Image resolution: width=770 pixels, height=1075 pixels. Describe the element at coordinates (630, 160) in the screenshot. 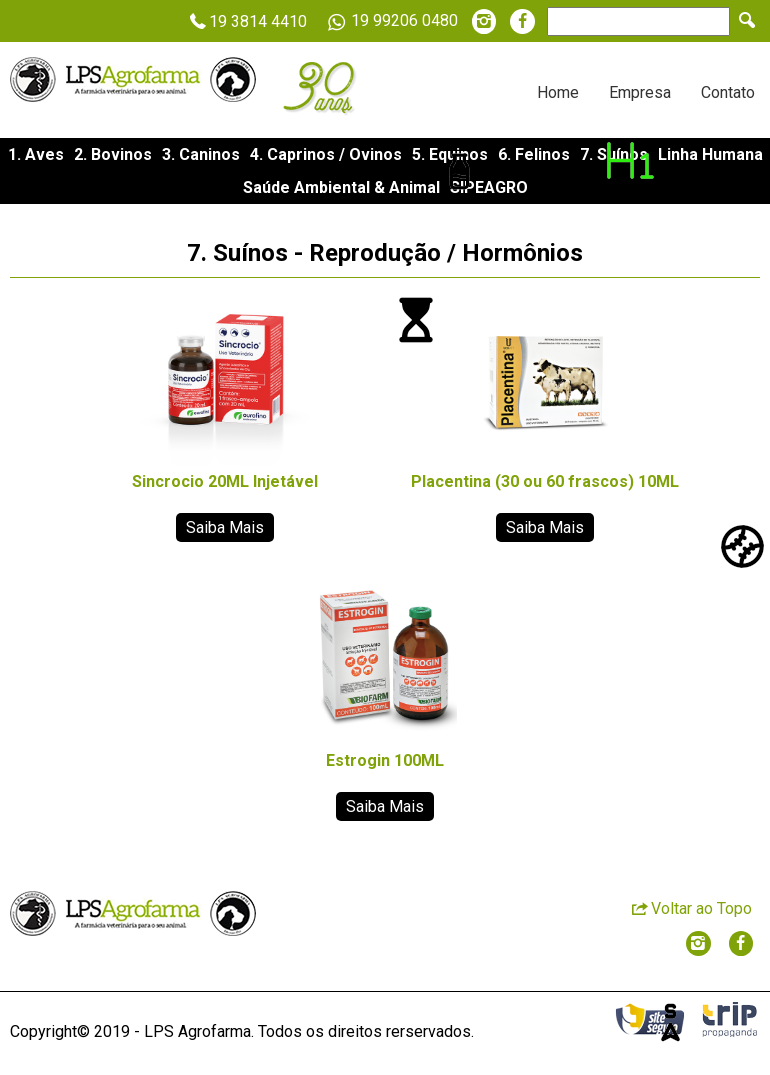

I see `format text as a primary heading` at that location.